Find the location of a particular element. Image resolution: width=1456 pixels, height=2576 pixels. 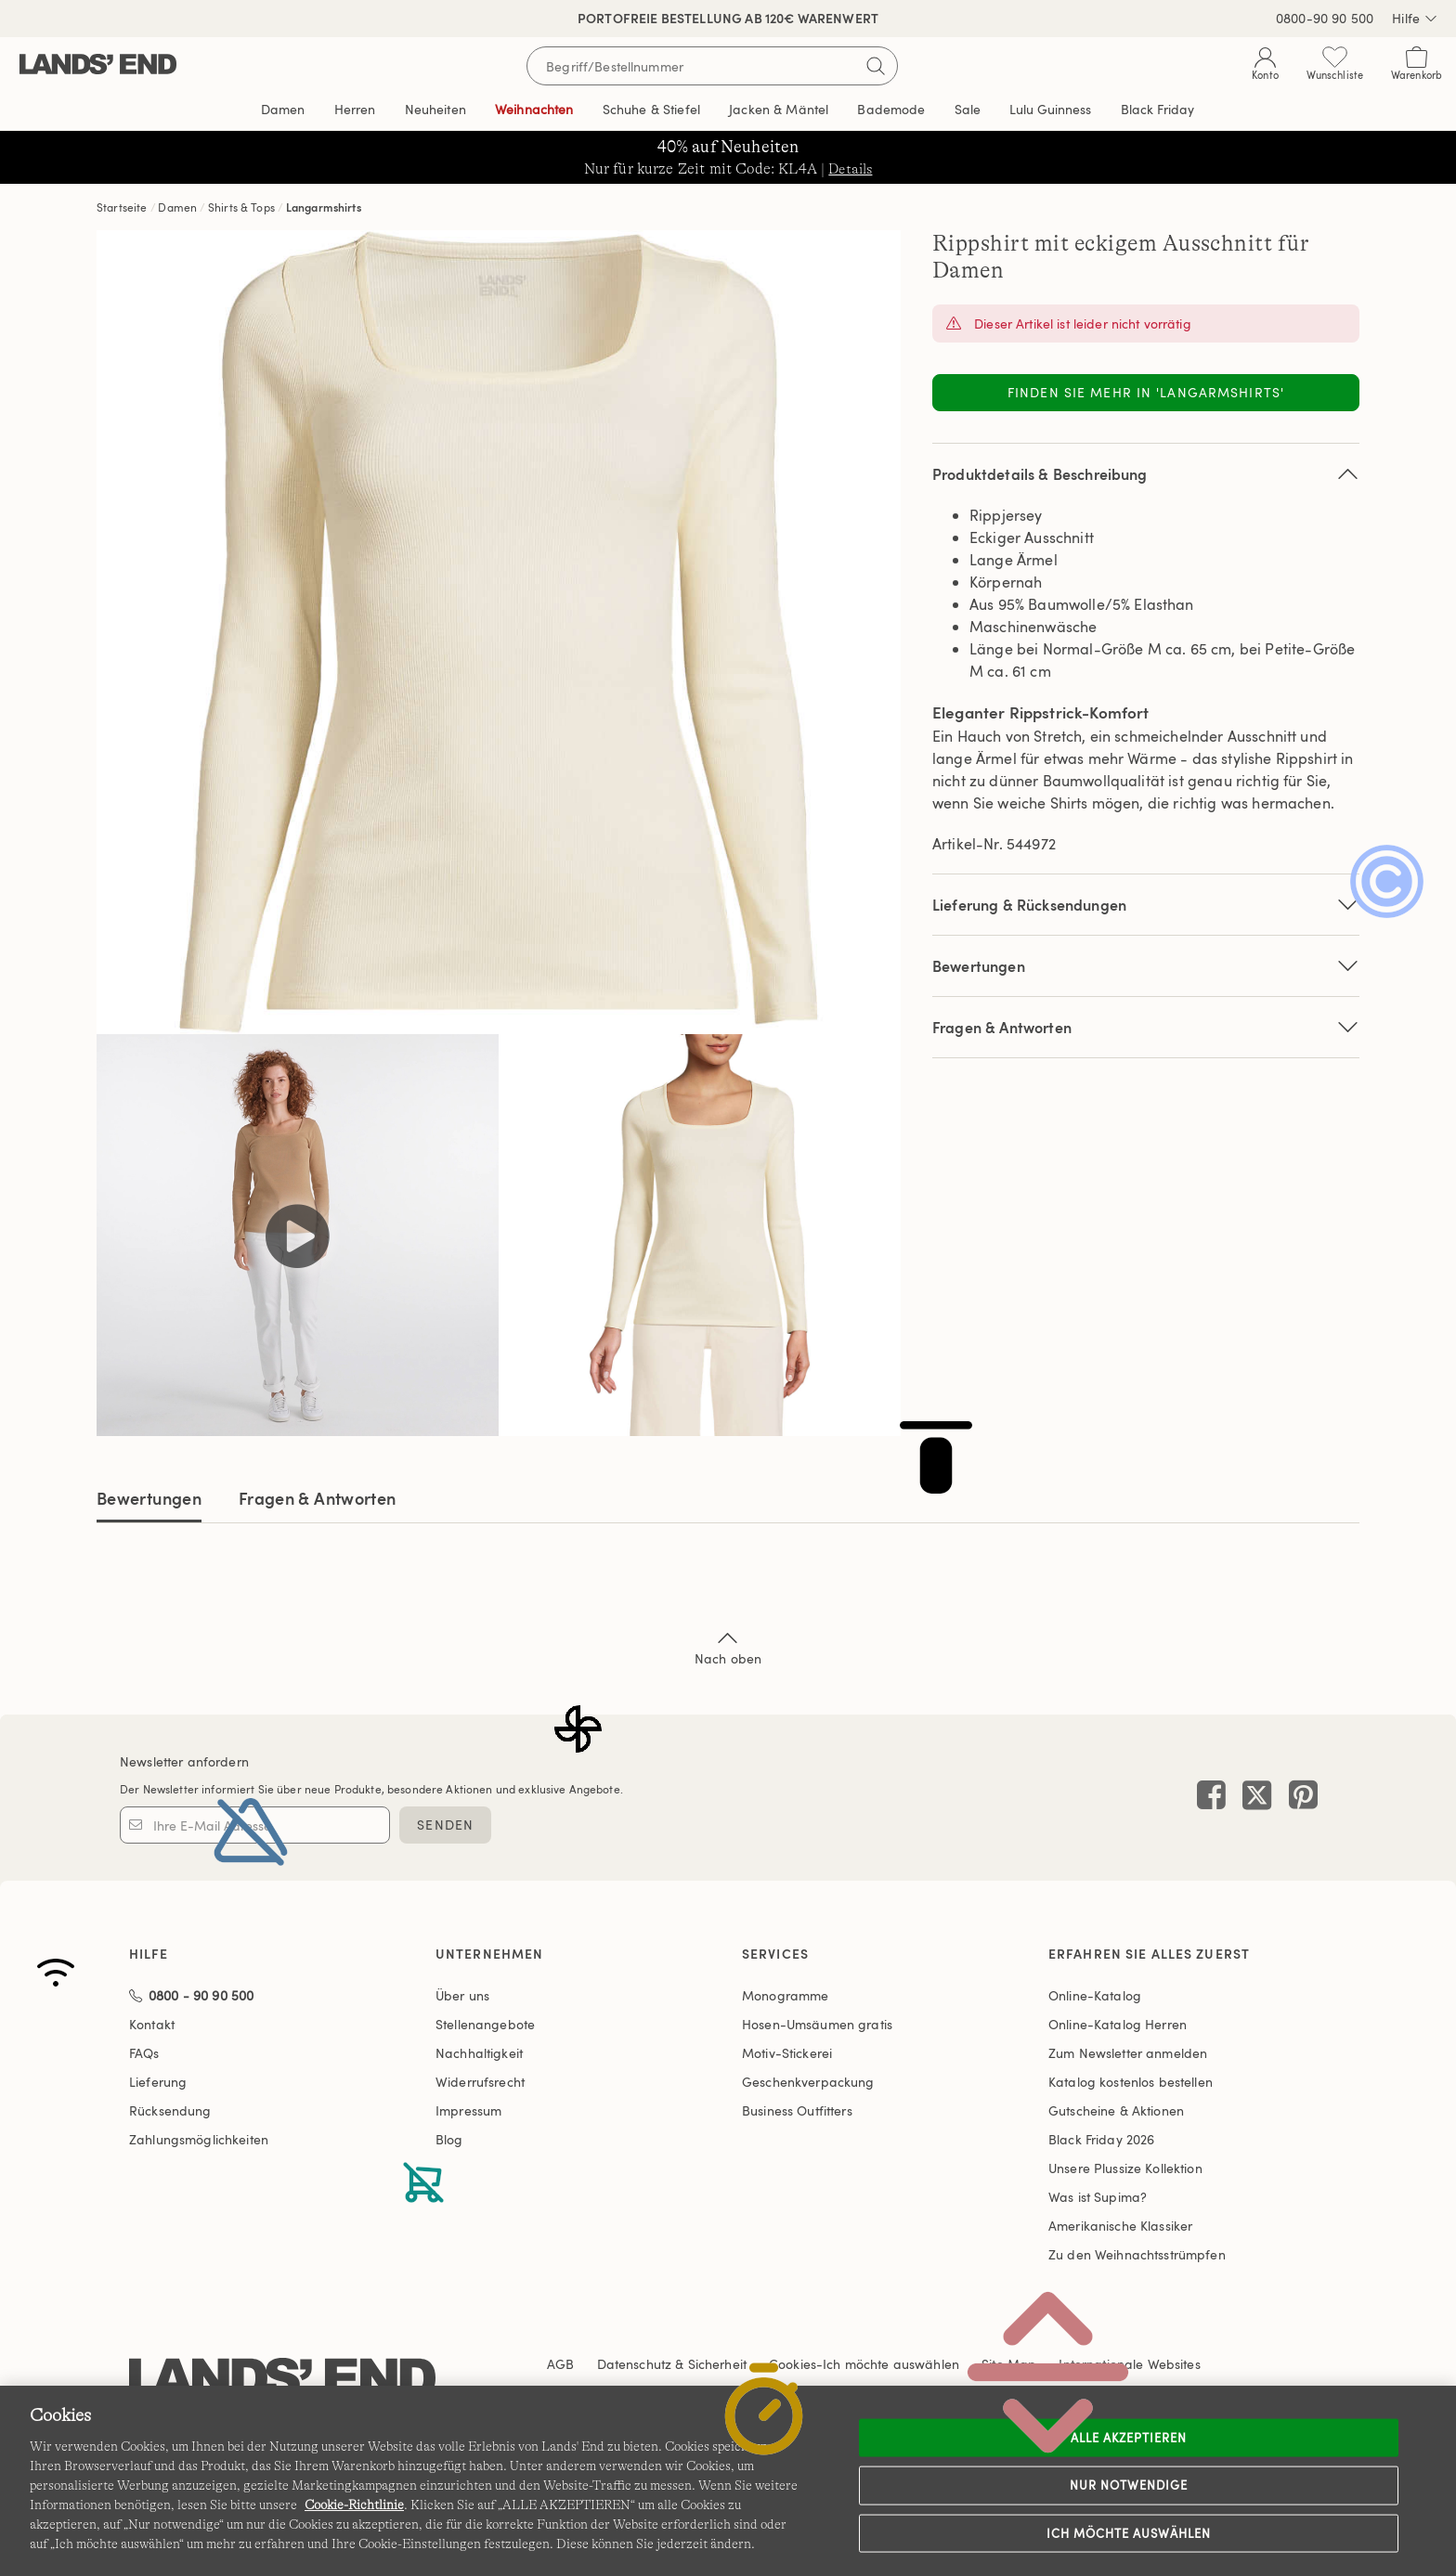

disabled warning or alert is located at coordinates (251, 1832).